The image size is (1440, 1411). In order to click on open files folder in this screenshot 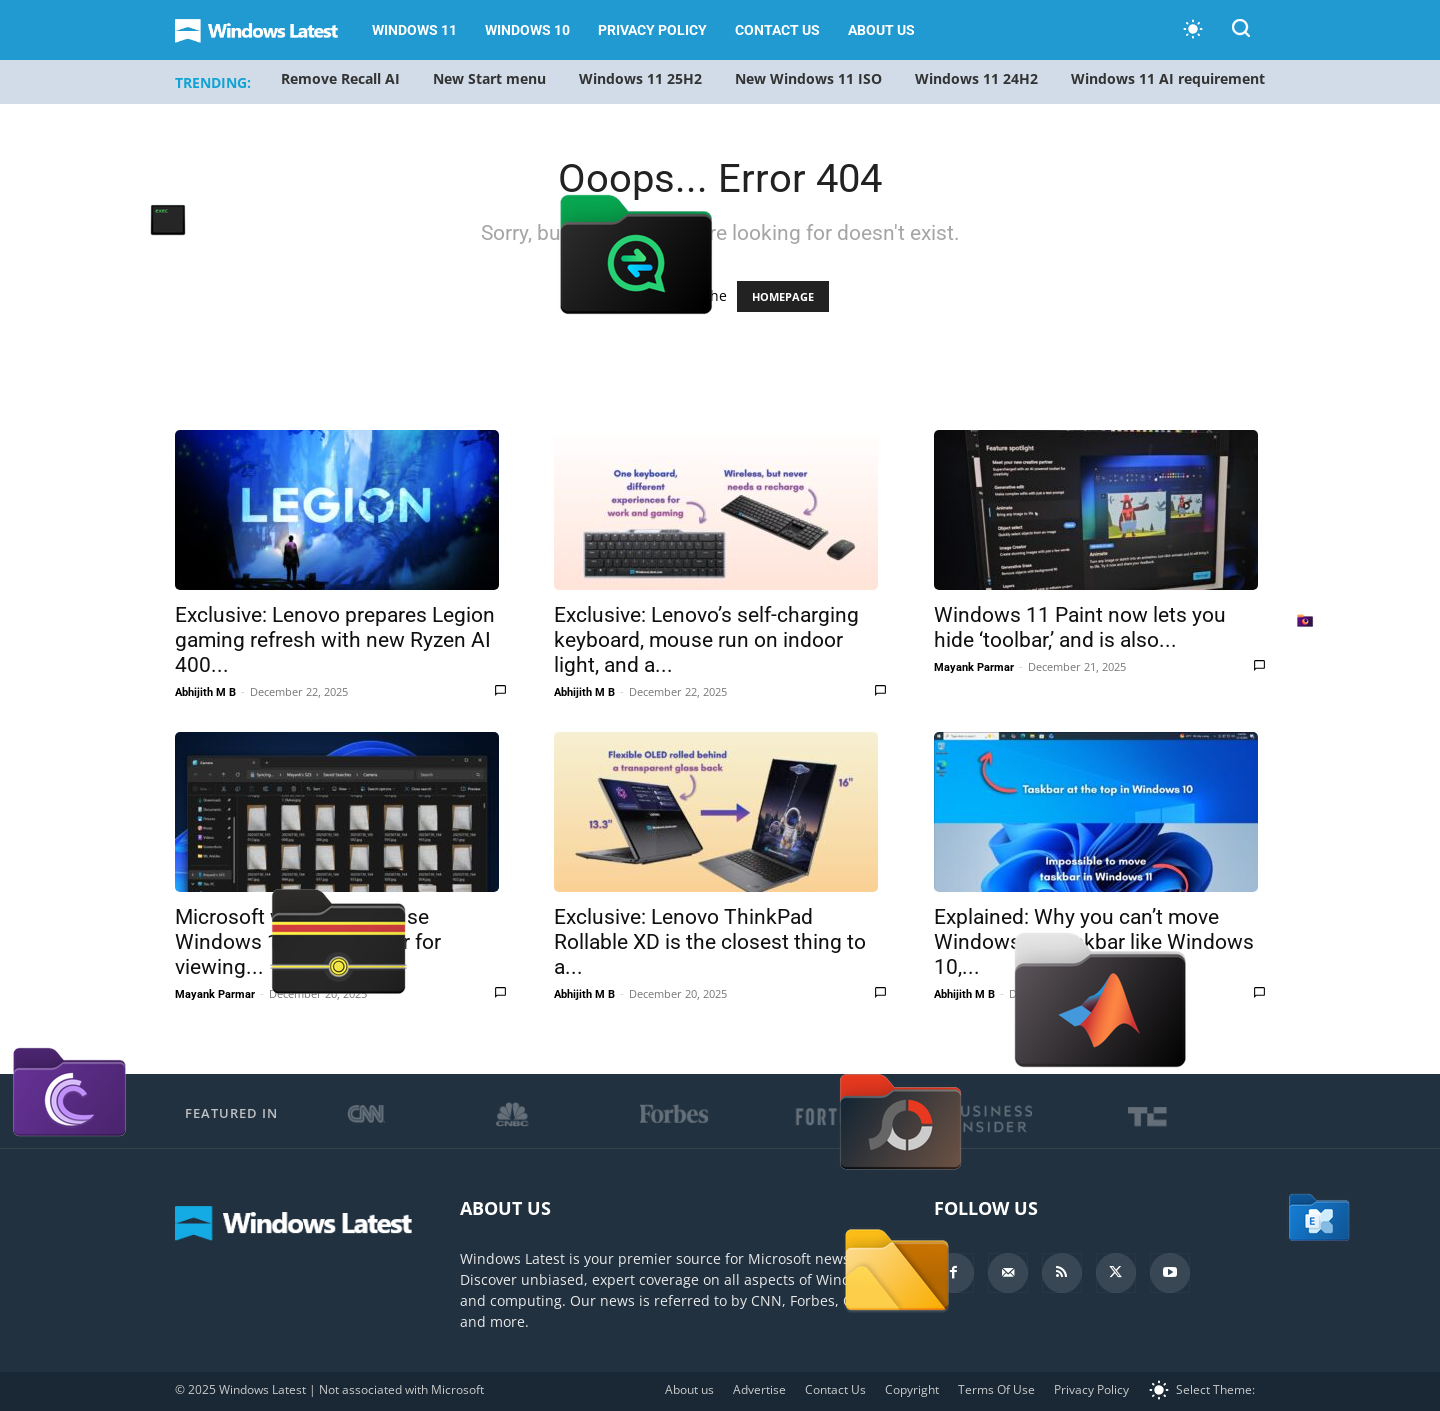, I will do `click(896, 1272)`.